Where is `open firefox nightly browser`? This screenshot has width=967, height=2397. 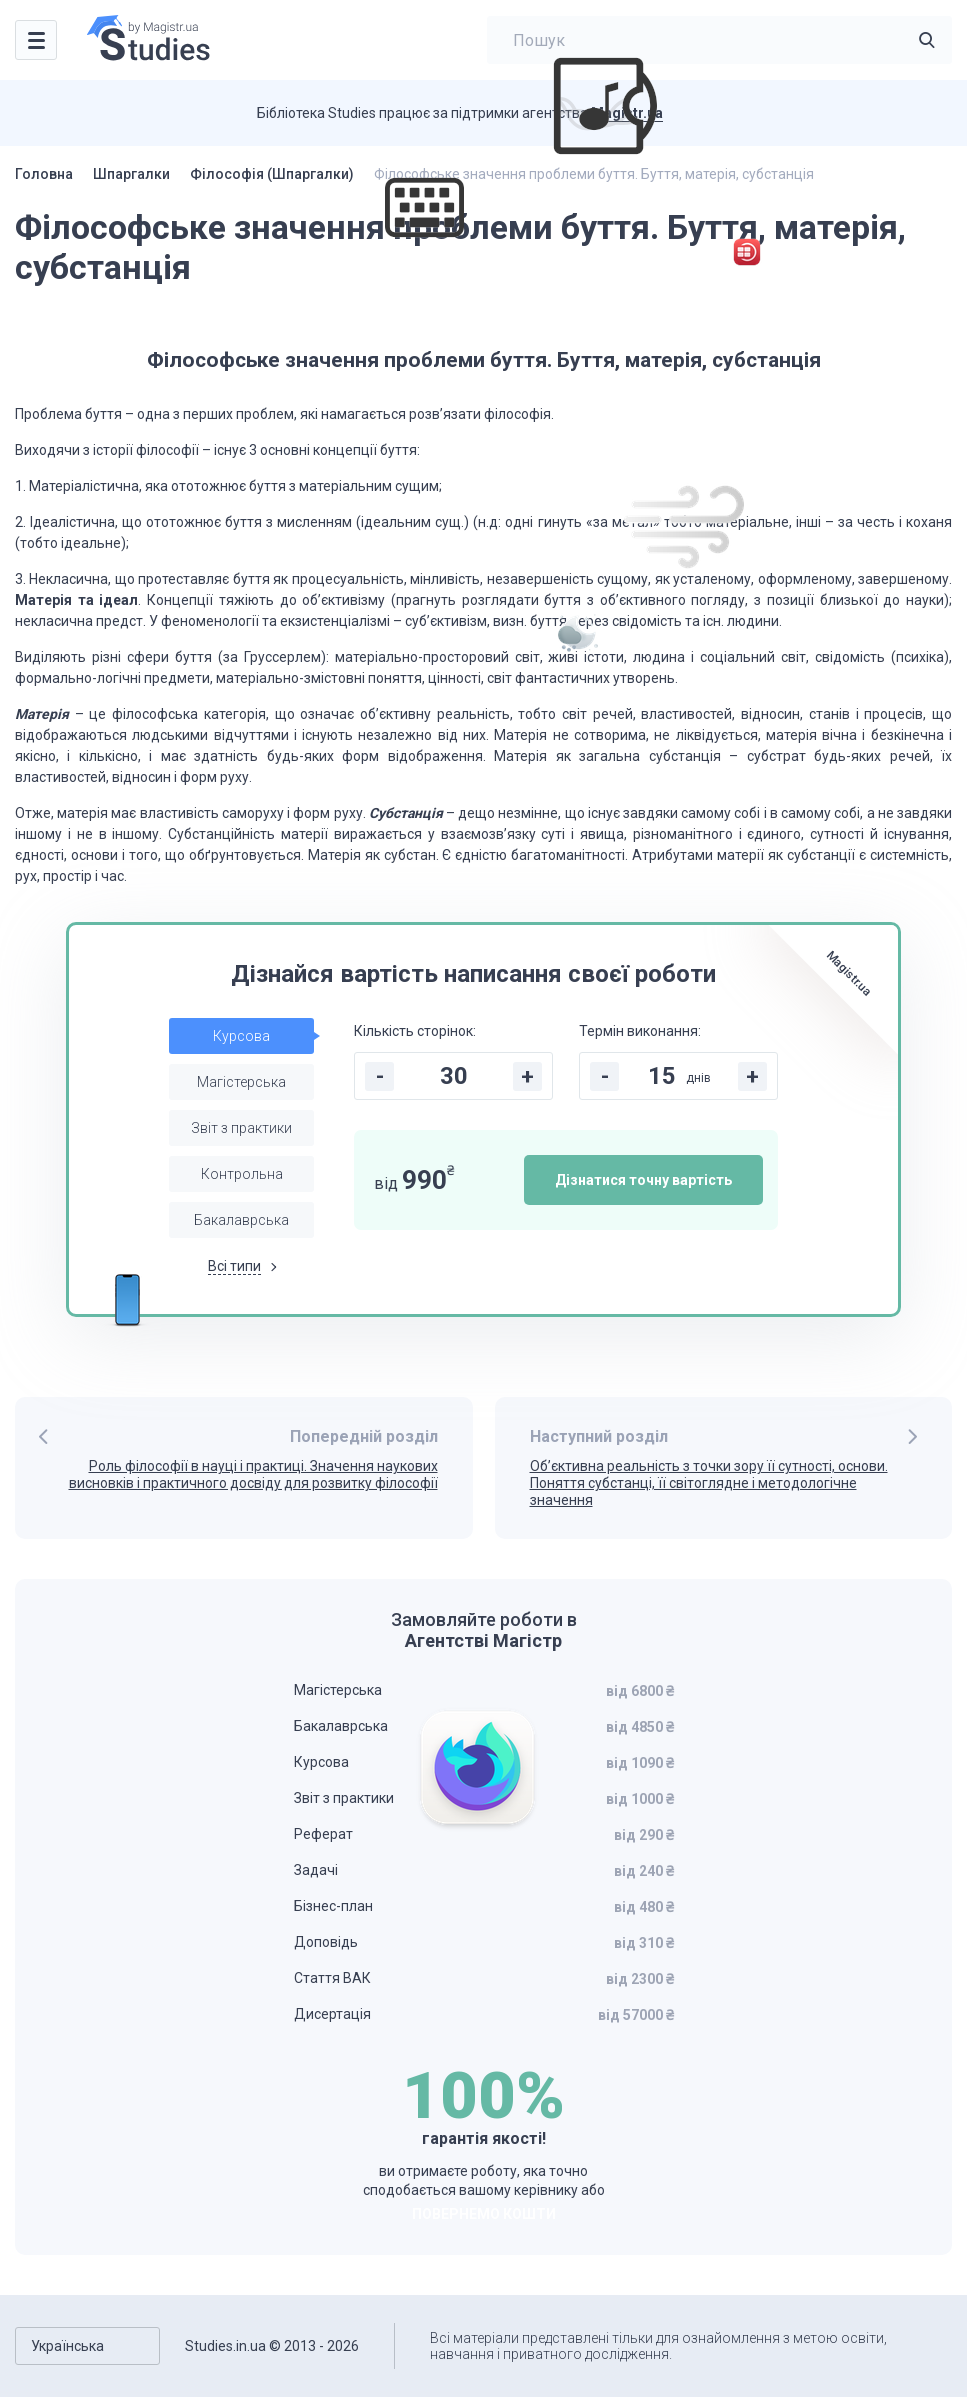
open firefox nightly browser is located at coordinates (477, 1767).